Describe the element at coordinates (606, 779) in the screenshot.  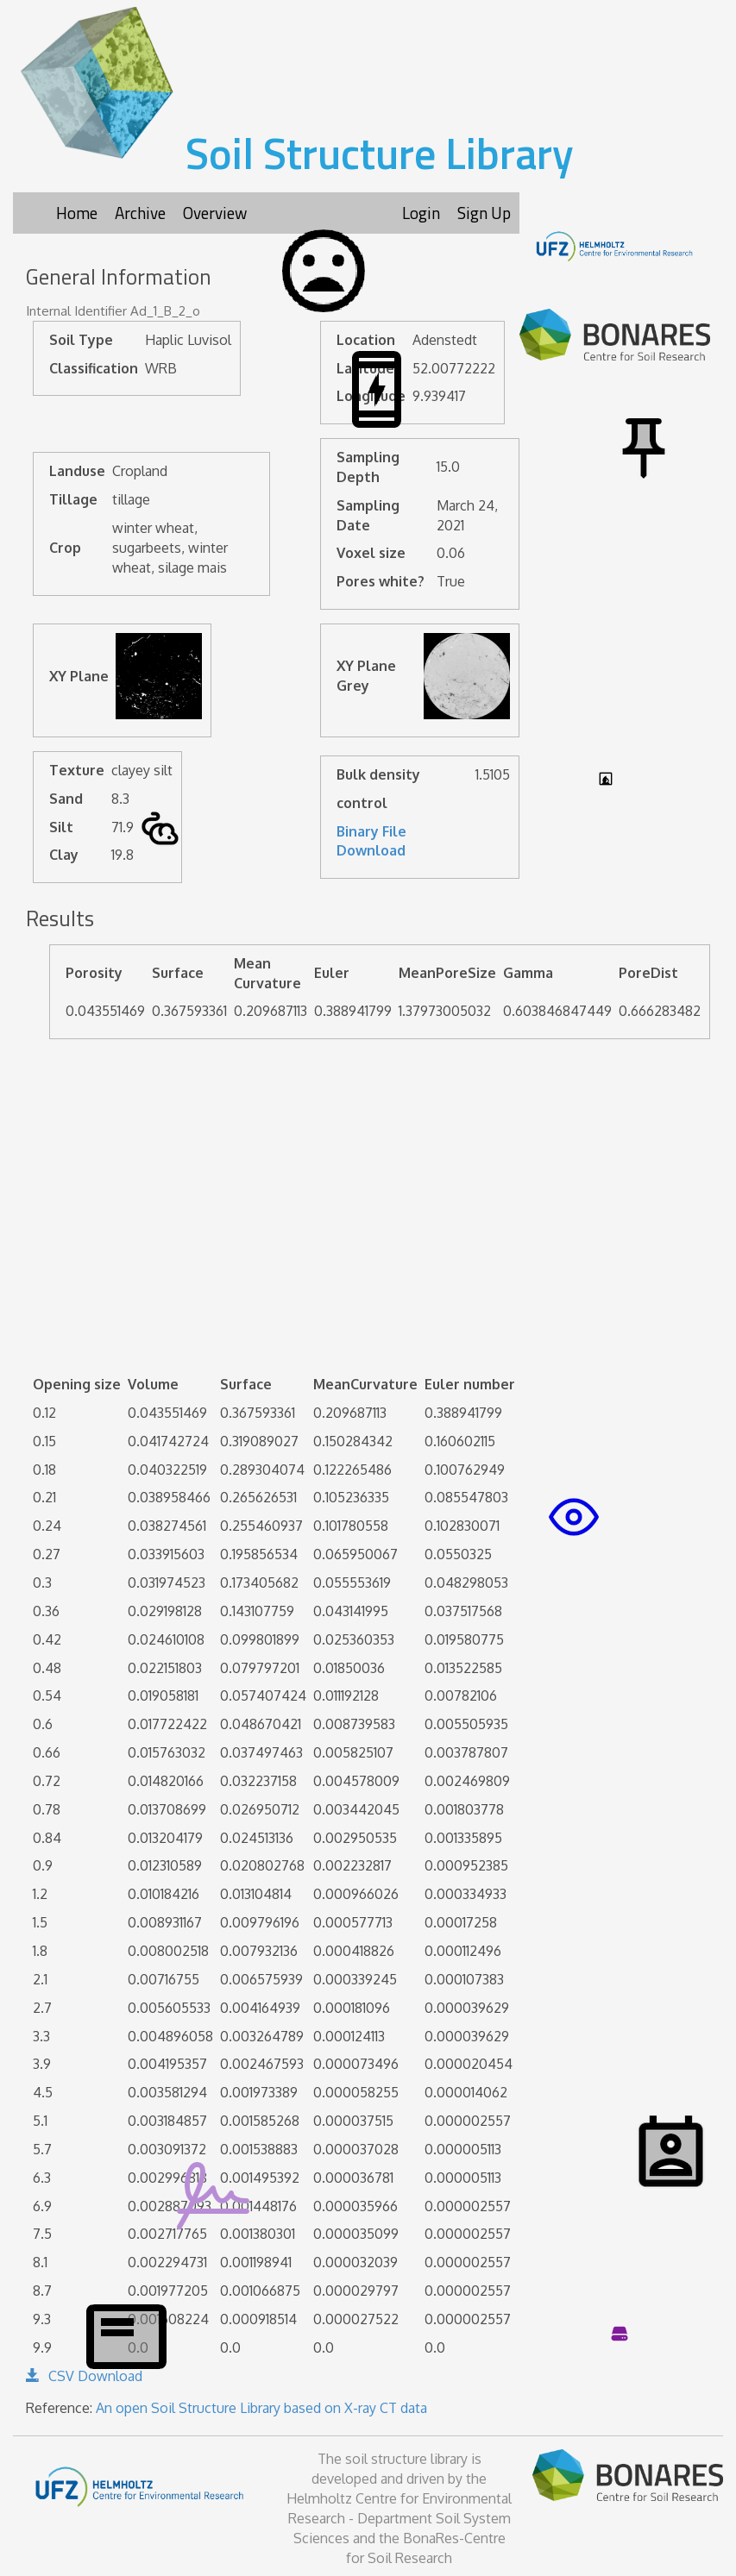
I see `access fireplace or heating controls` at that location.